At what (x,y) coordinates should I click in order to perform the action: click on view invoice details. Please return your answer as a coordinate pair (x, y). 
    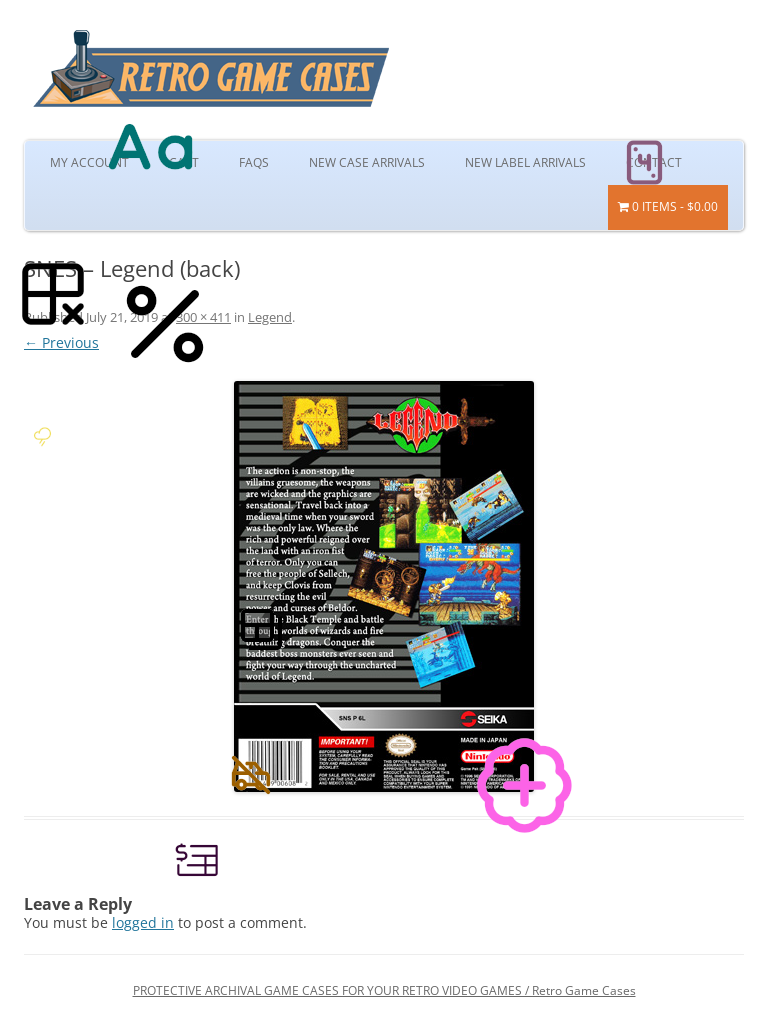
    Looking at the image, I should click on (197, 860).